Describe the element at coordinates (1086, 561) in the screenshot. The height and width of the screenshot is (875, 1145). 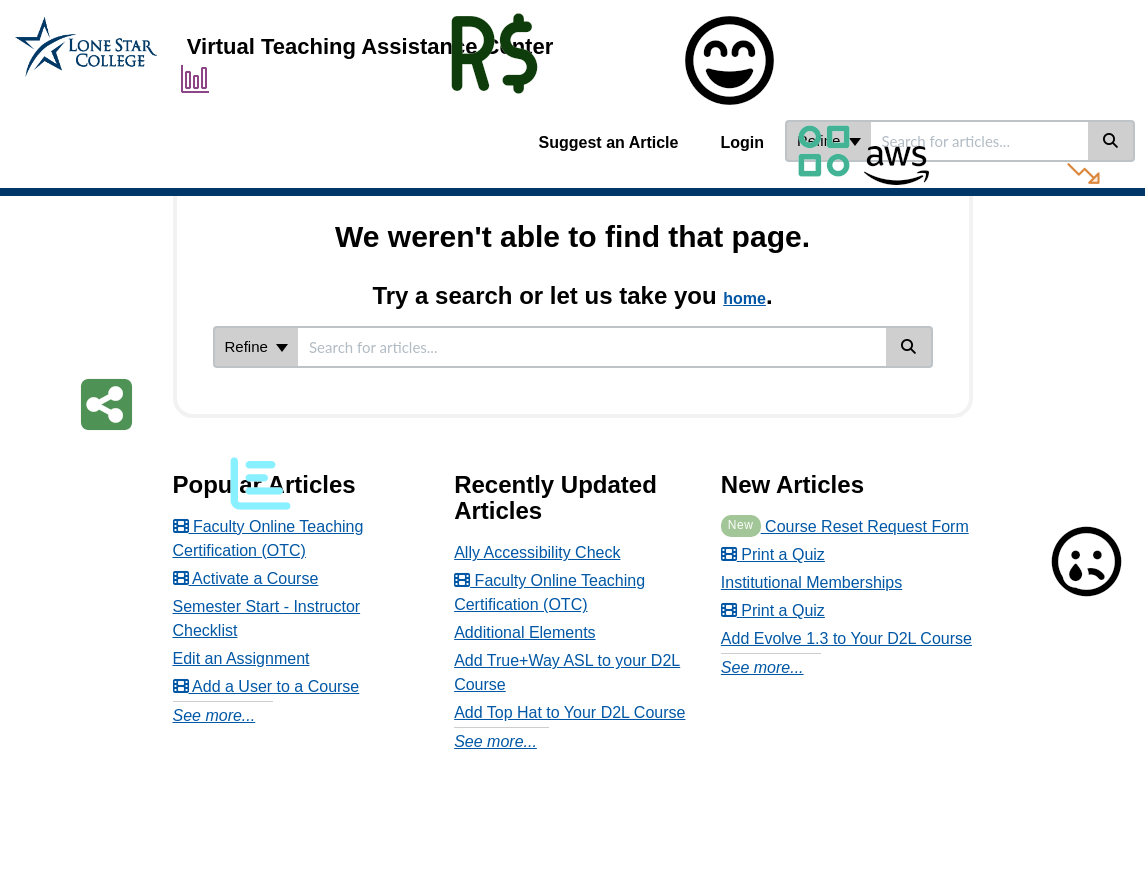
I see `indicates an error or something went wrong` at that location.